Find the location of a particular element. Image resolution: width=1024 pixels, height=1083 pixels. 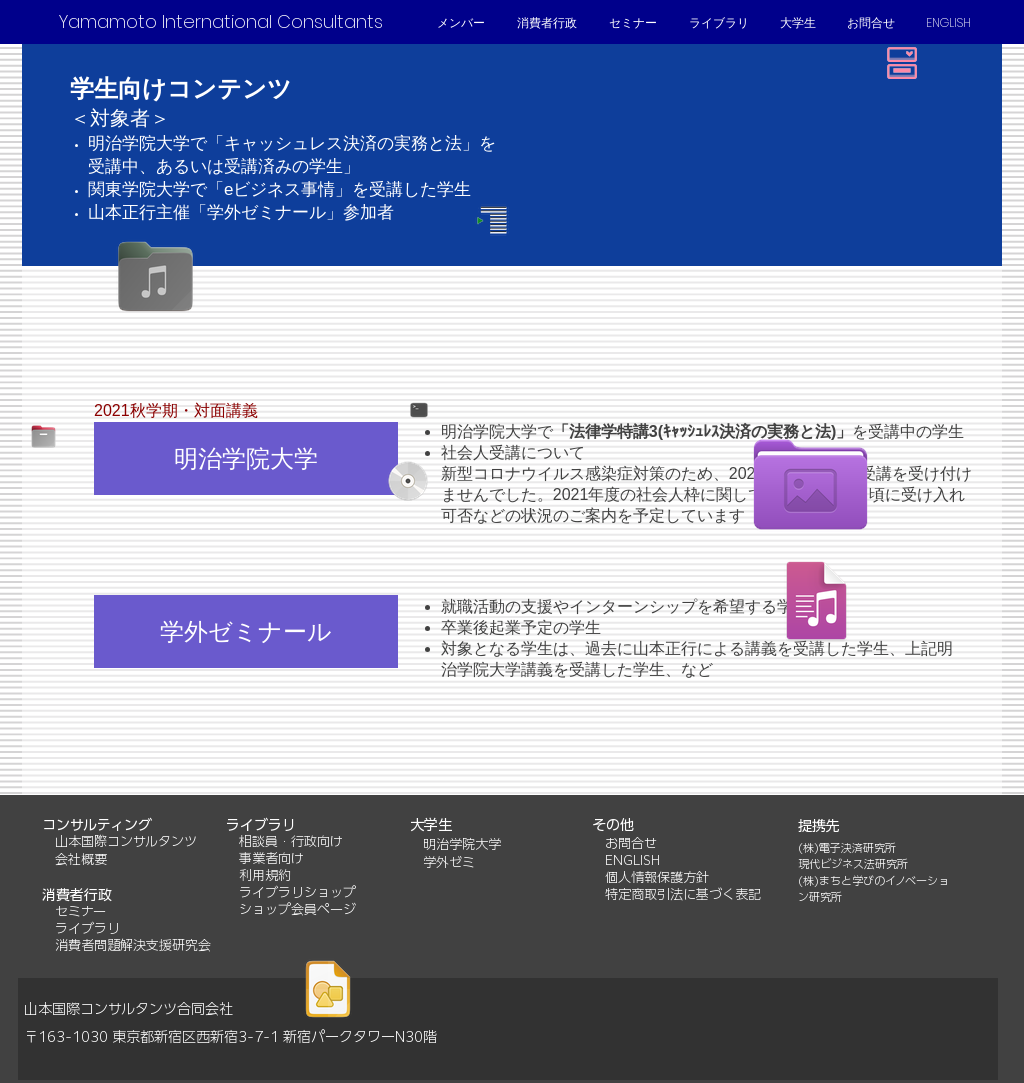

increase text indentation is located at coordinates (492, 219).